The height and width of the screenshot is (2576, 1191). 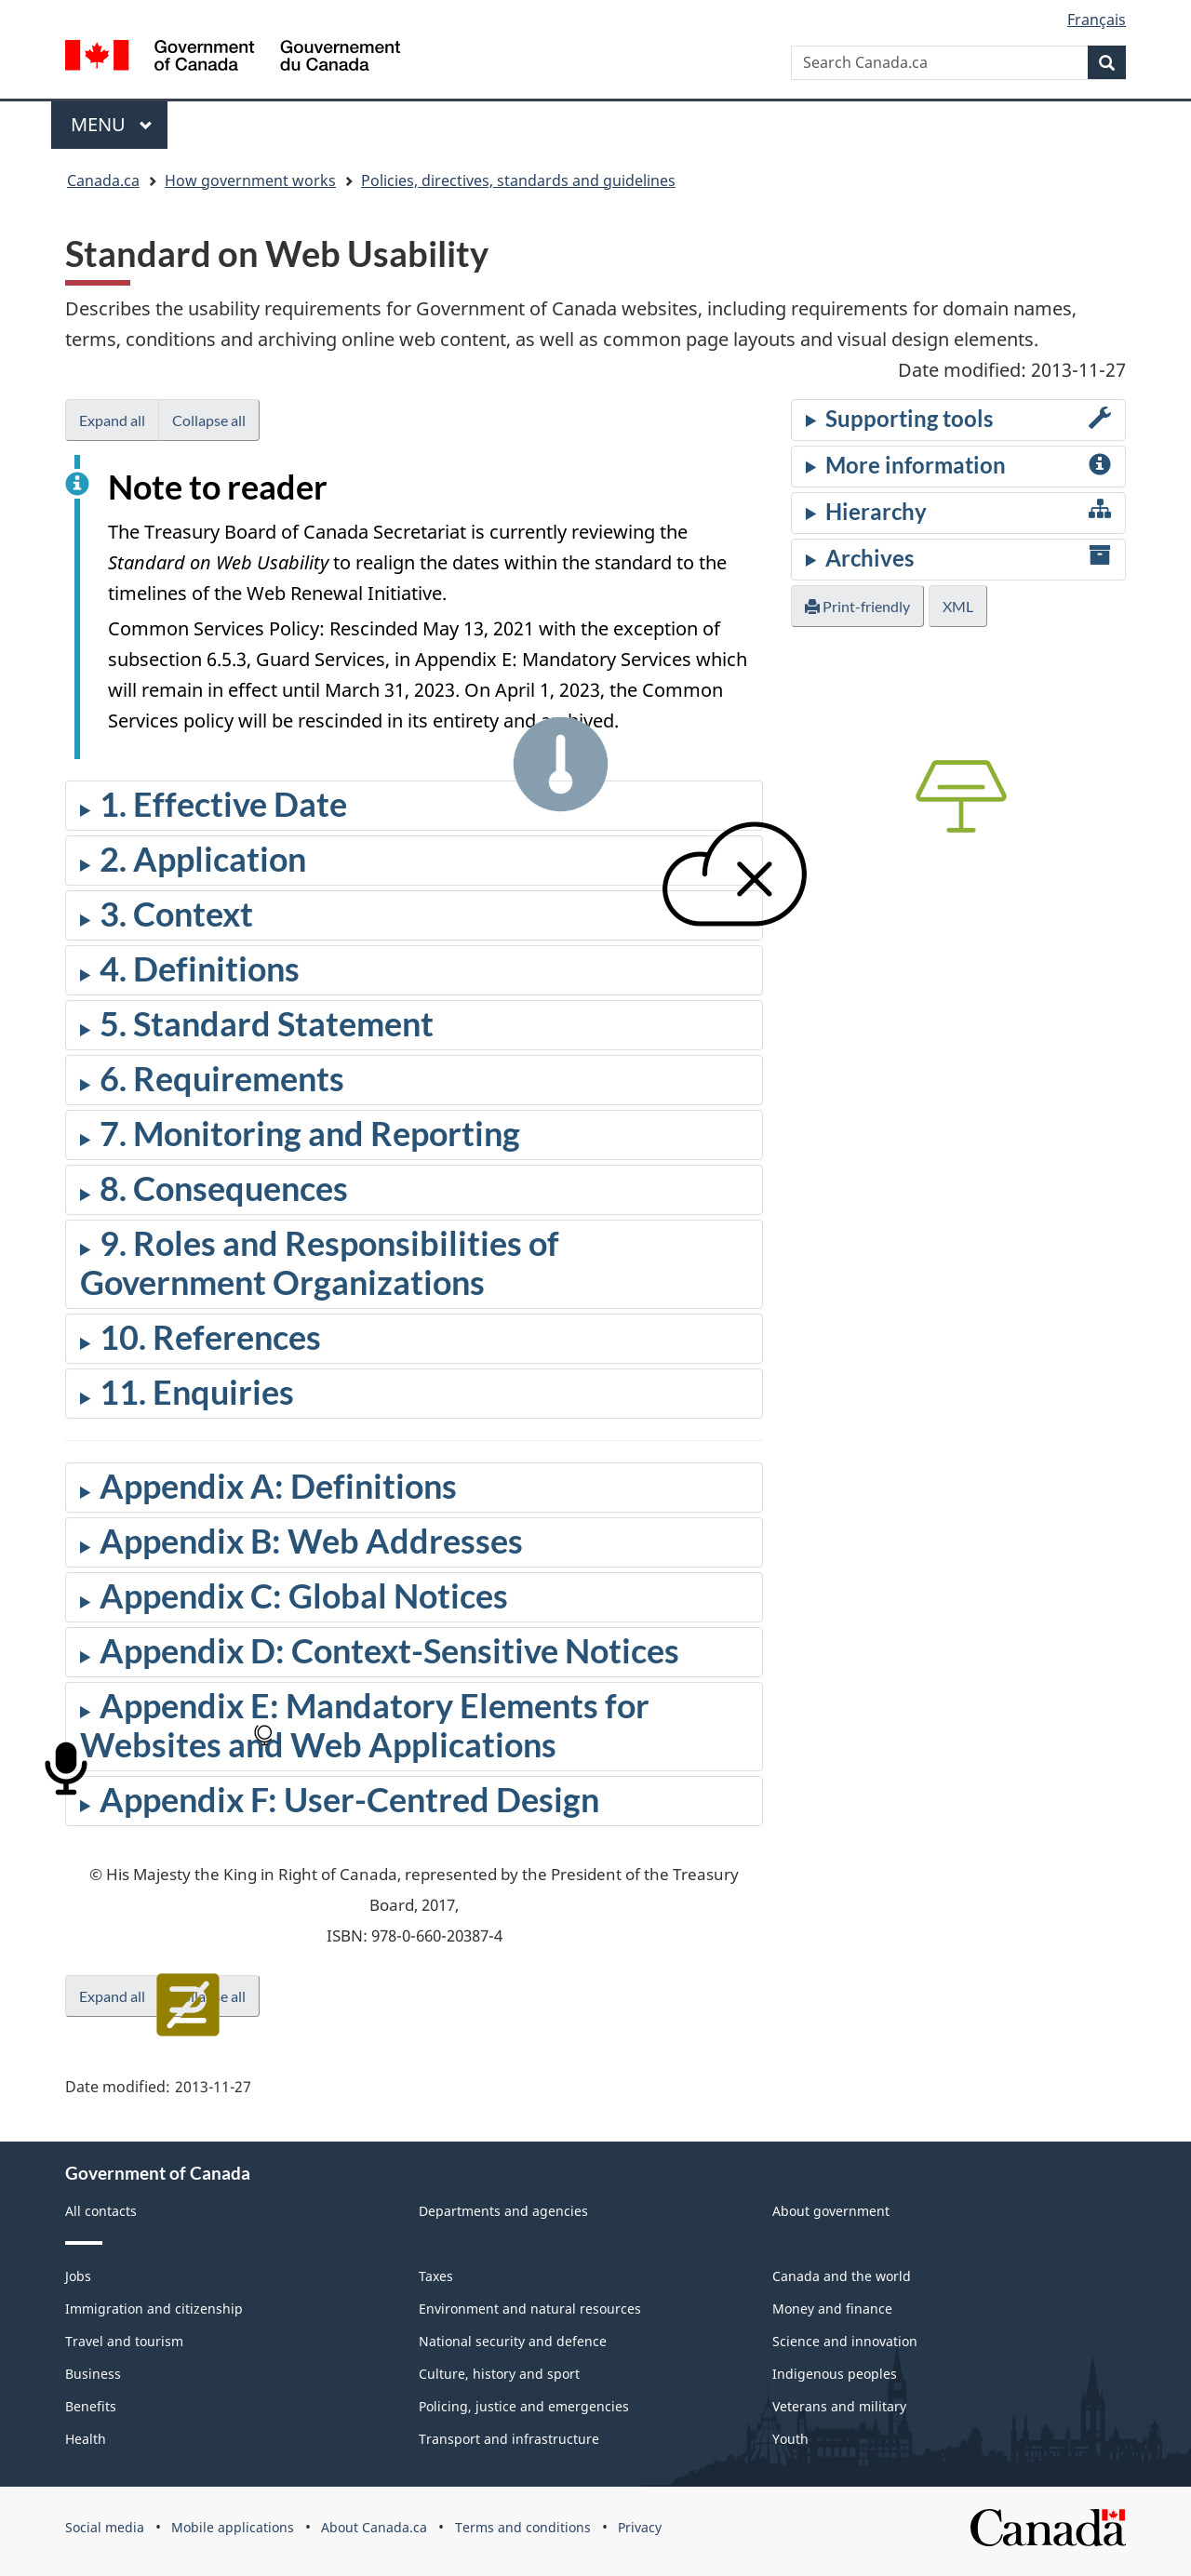 What do you see at coordinates (560, 764) in the screenshot?
I see `view current speed or performance level` at bounding box center [560, 764].